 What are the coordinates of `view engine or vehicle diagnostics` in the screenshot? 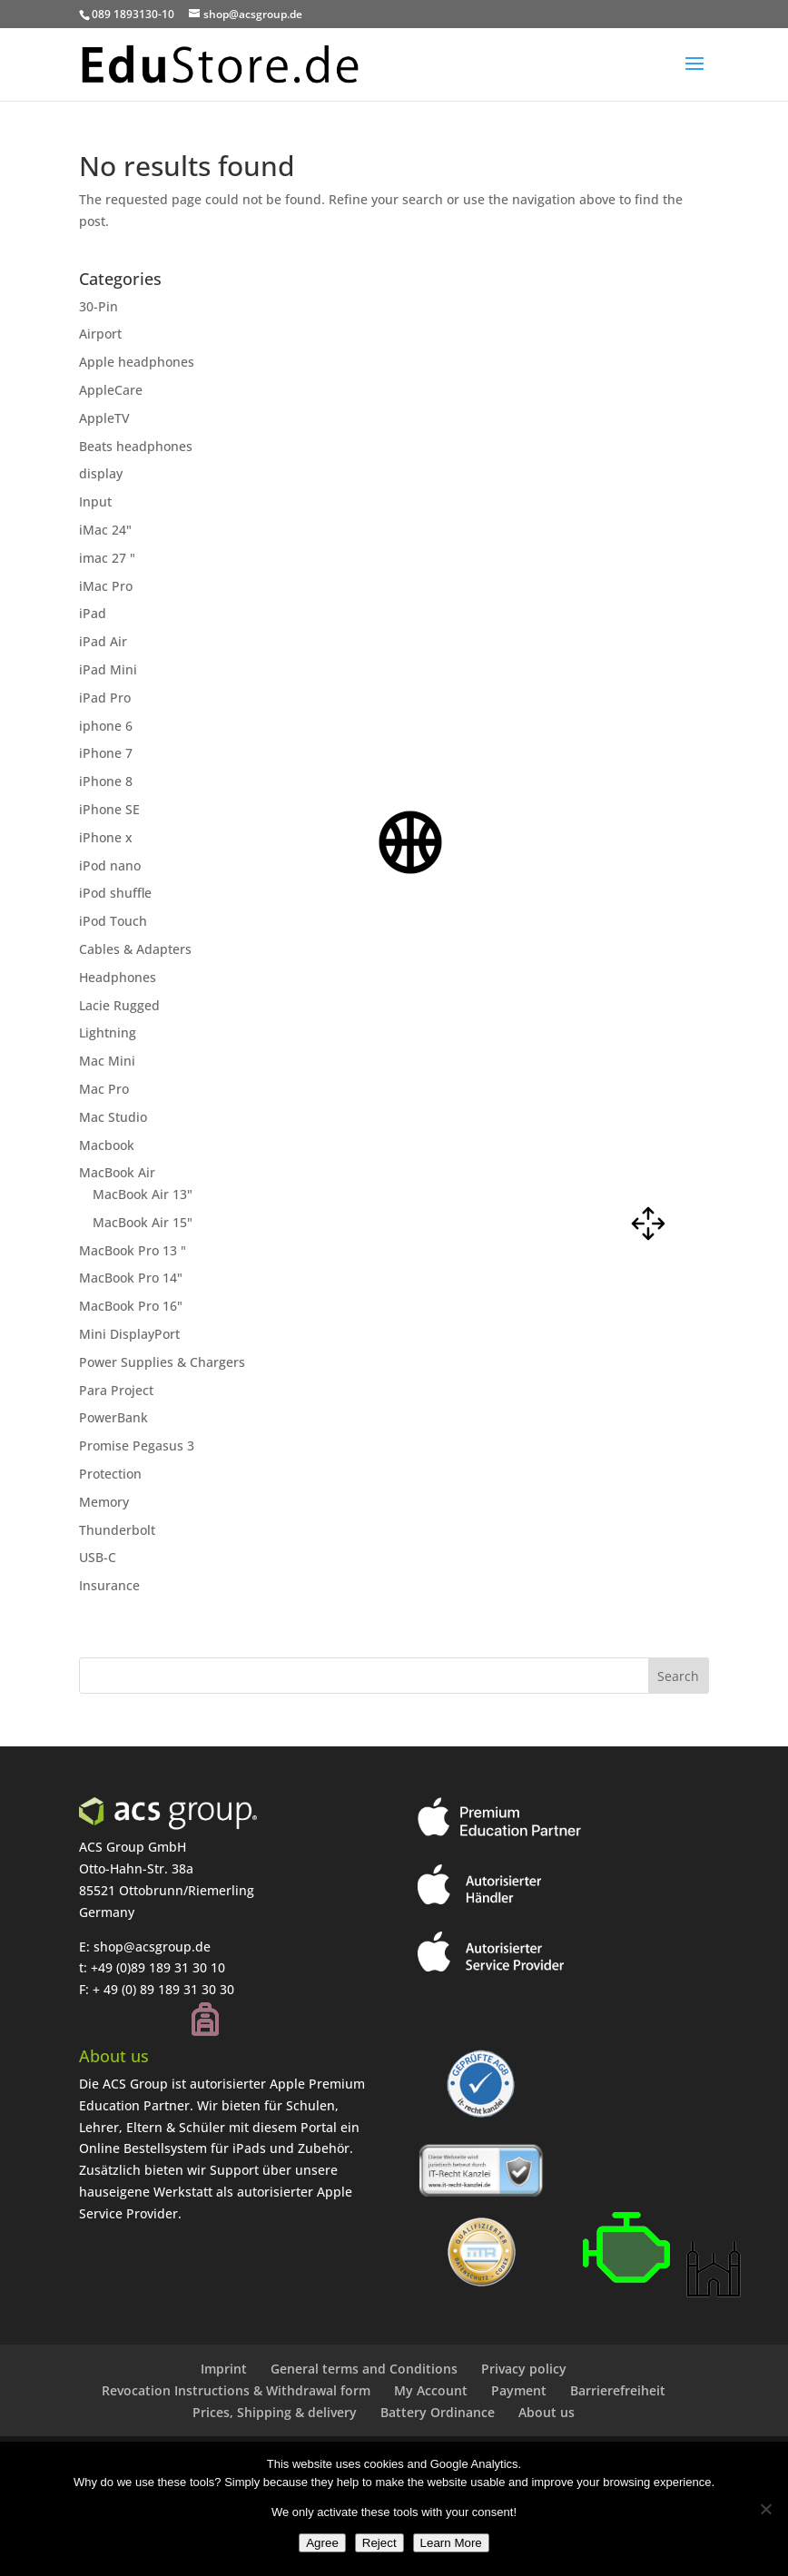 It's located at (625, 2248).